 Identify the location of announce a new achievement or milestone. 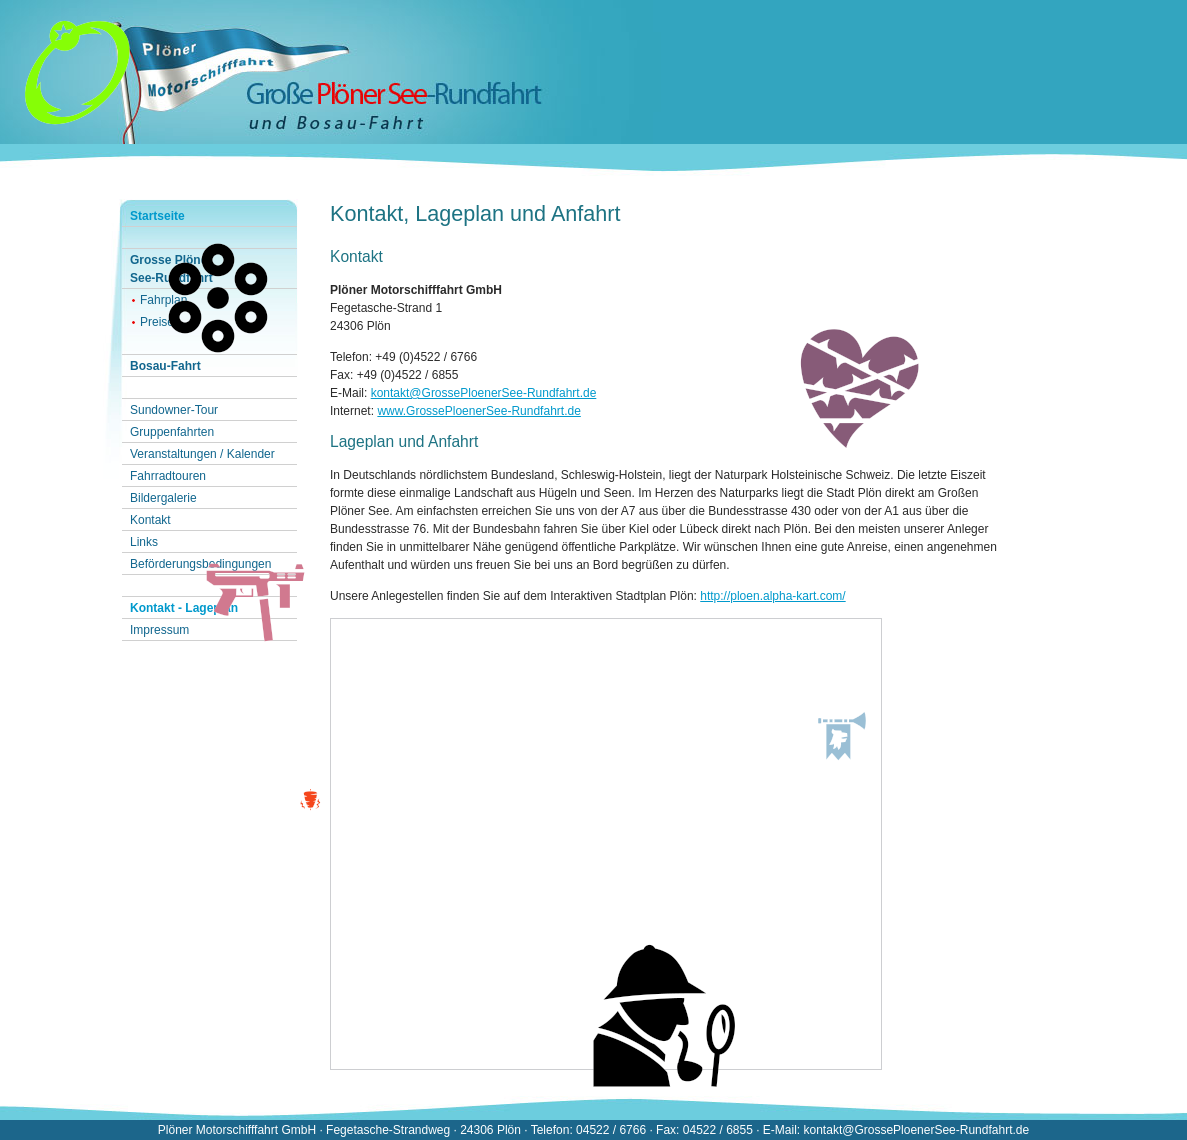
(842, 736).